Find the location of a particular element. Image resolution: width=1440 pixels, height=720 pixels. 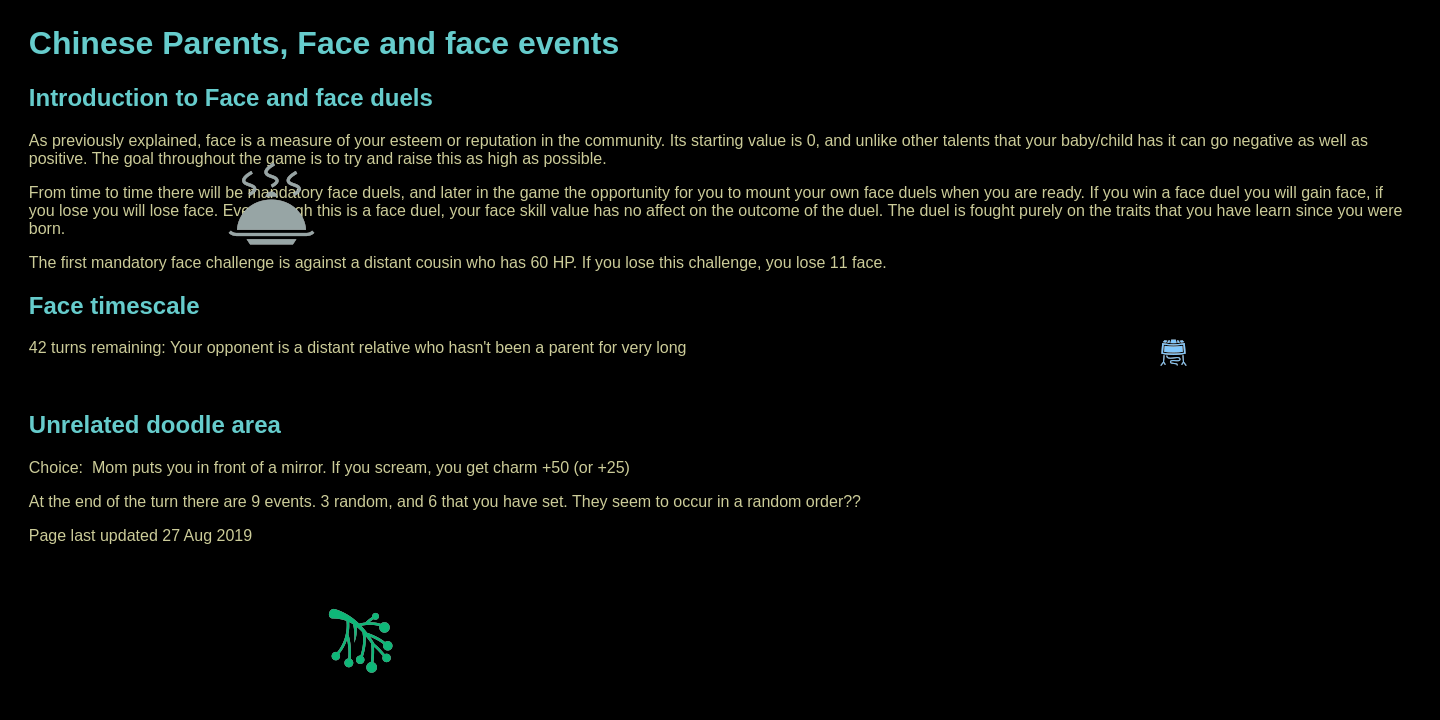

view nearby restaurants or dining options is located at coordinates (271, 203).